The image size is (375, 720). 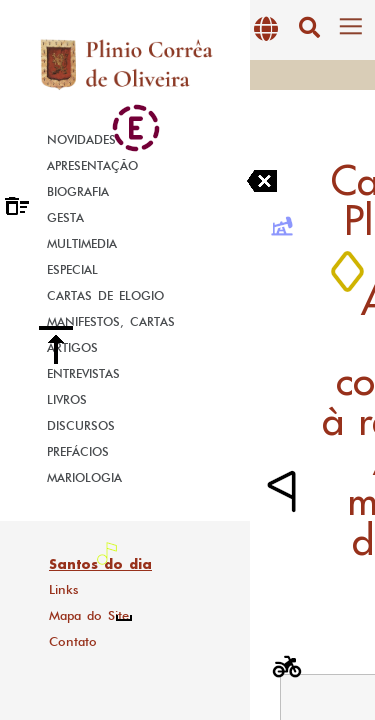 I want to click on select motorcycle as vehicle type, so click(x=287, y=667).